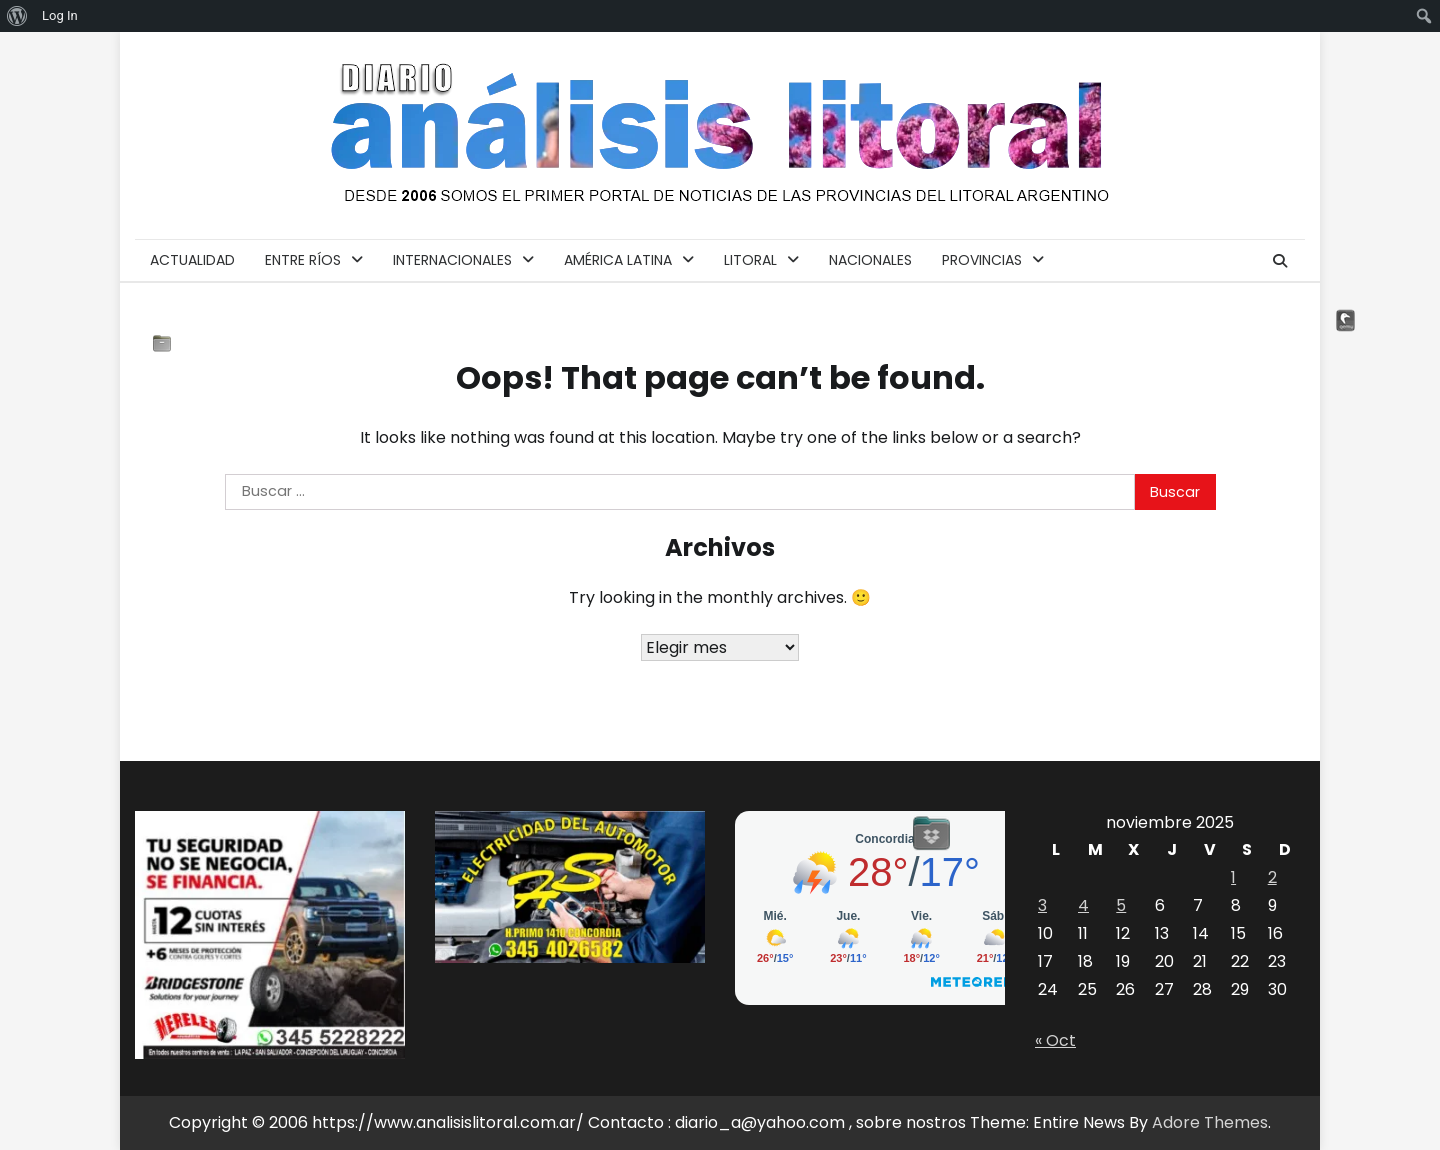  I want to click on open your dropbox synced folder, so click(931, 832).